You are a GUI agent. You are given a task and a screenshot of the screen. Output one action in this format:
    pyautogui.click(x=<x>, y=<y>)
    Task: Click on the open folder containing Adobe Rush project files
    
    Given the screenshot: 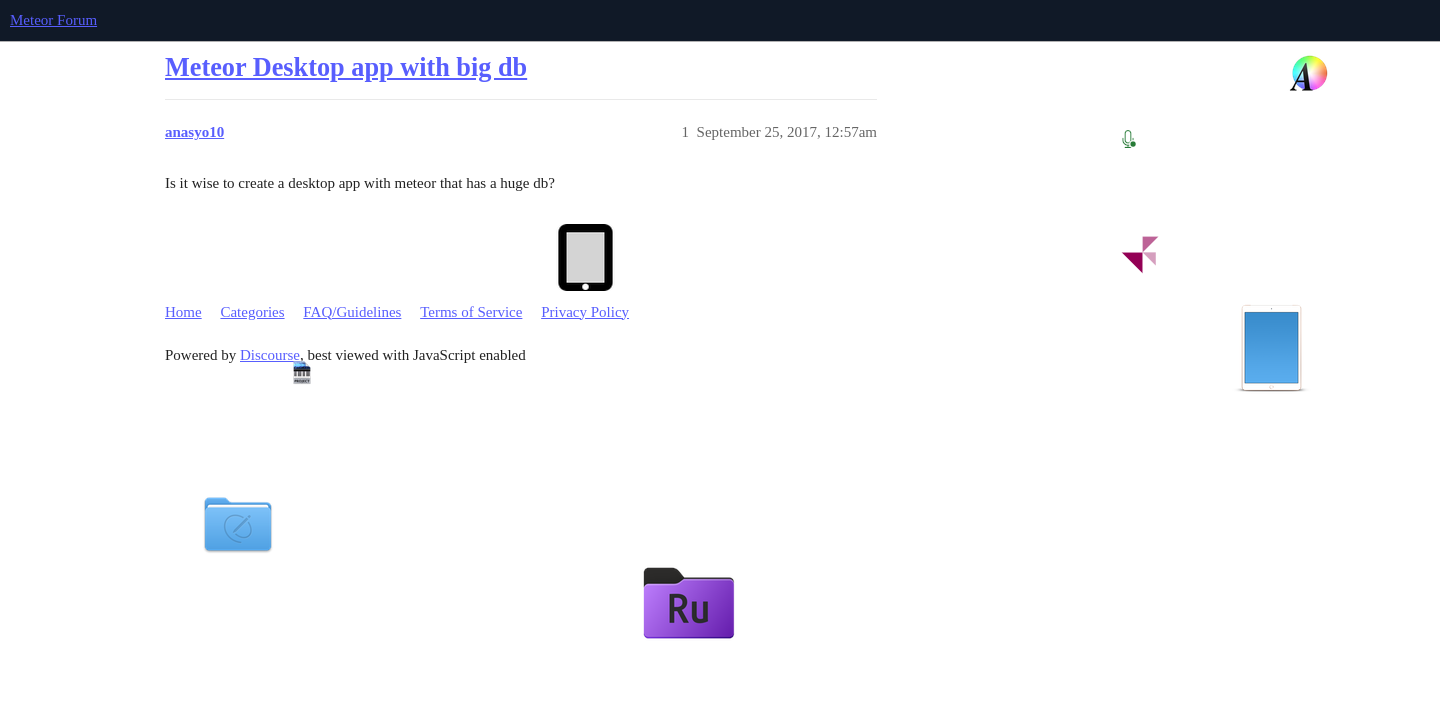 What is the action you would take?
    pyautogui.click(x=688, y=605)
    